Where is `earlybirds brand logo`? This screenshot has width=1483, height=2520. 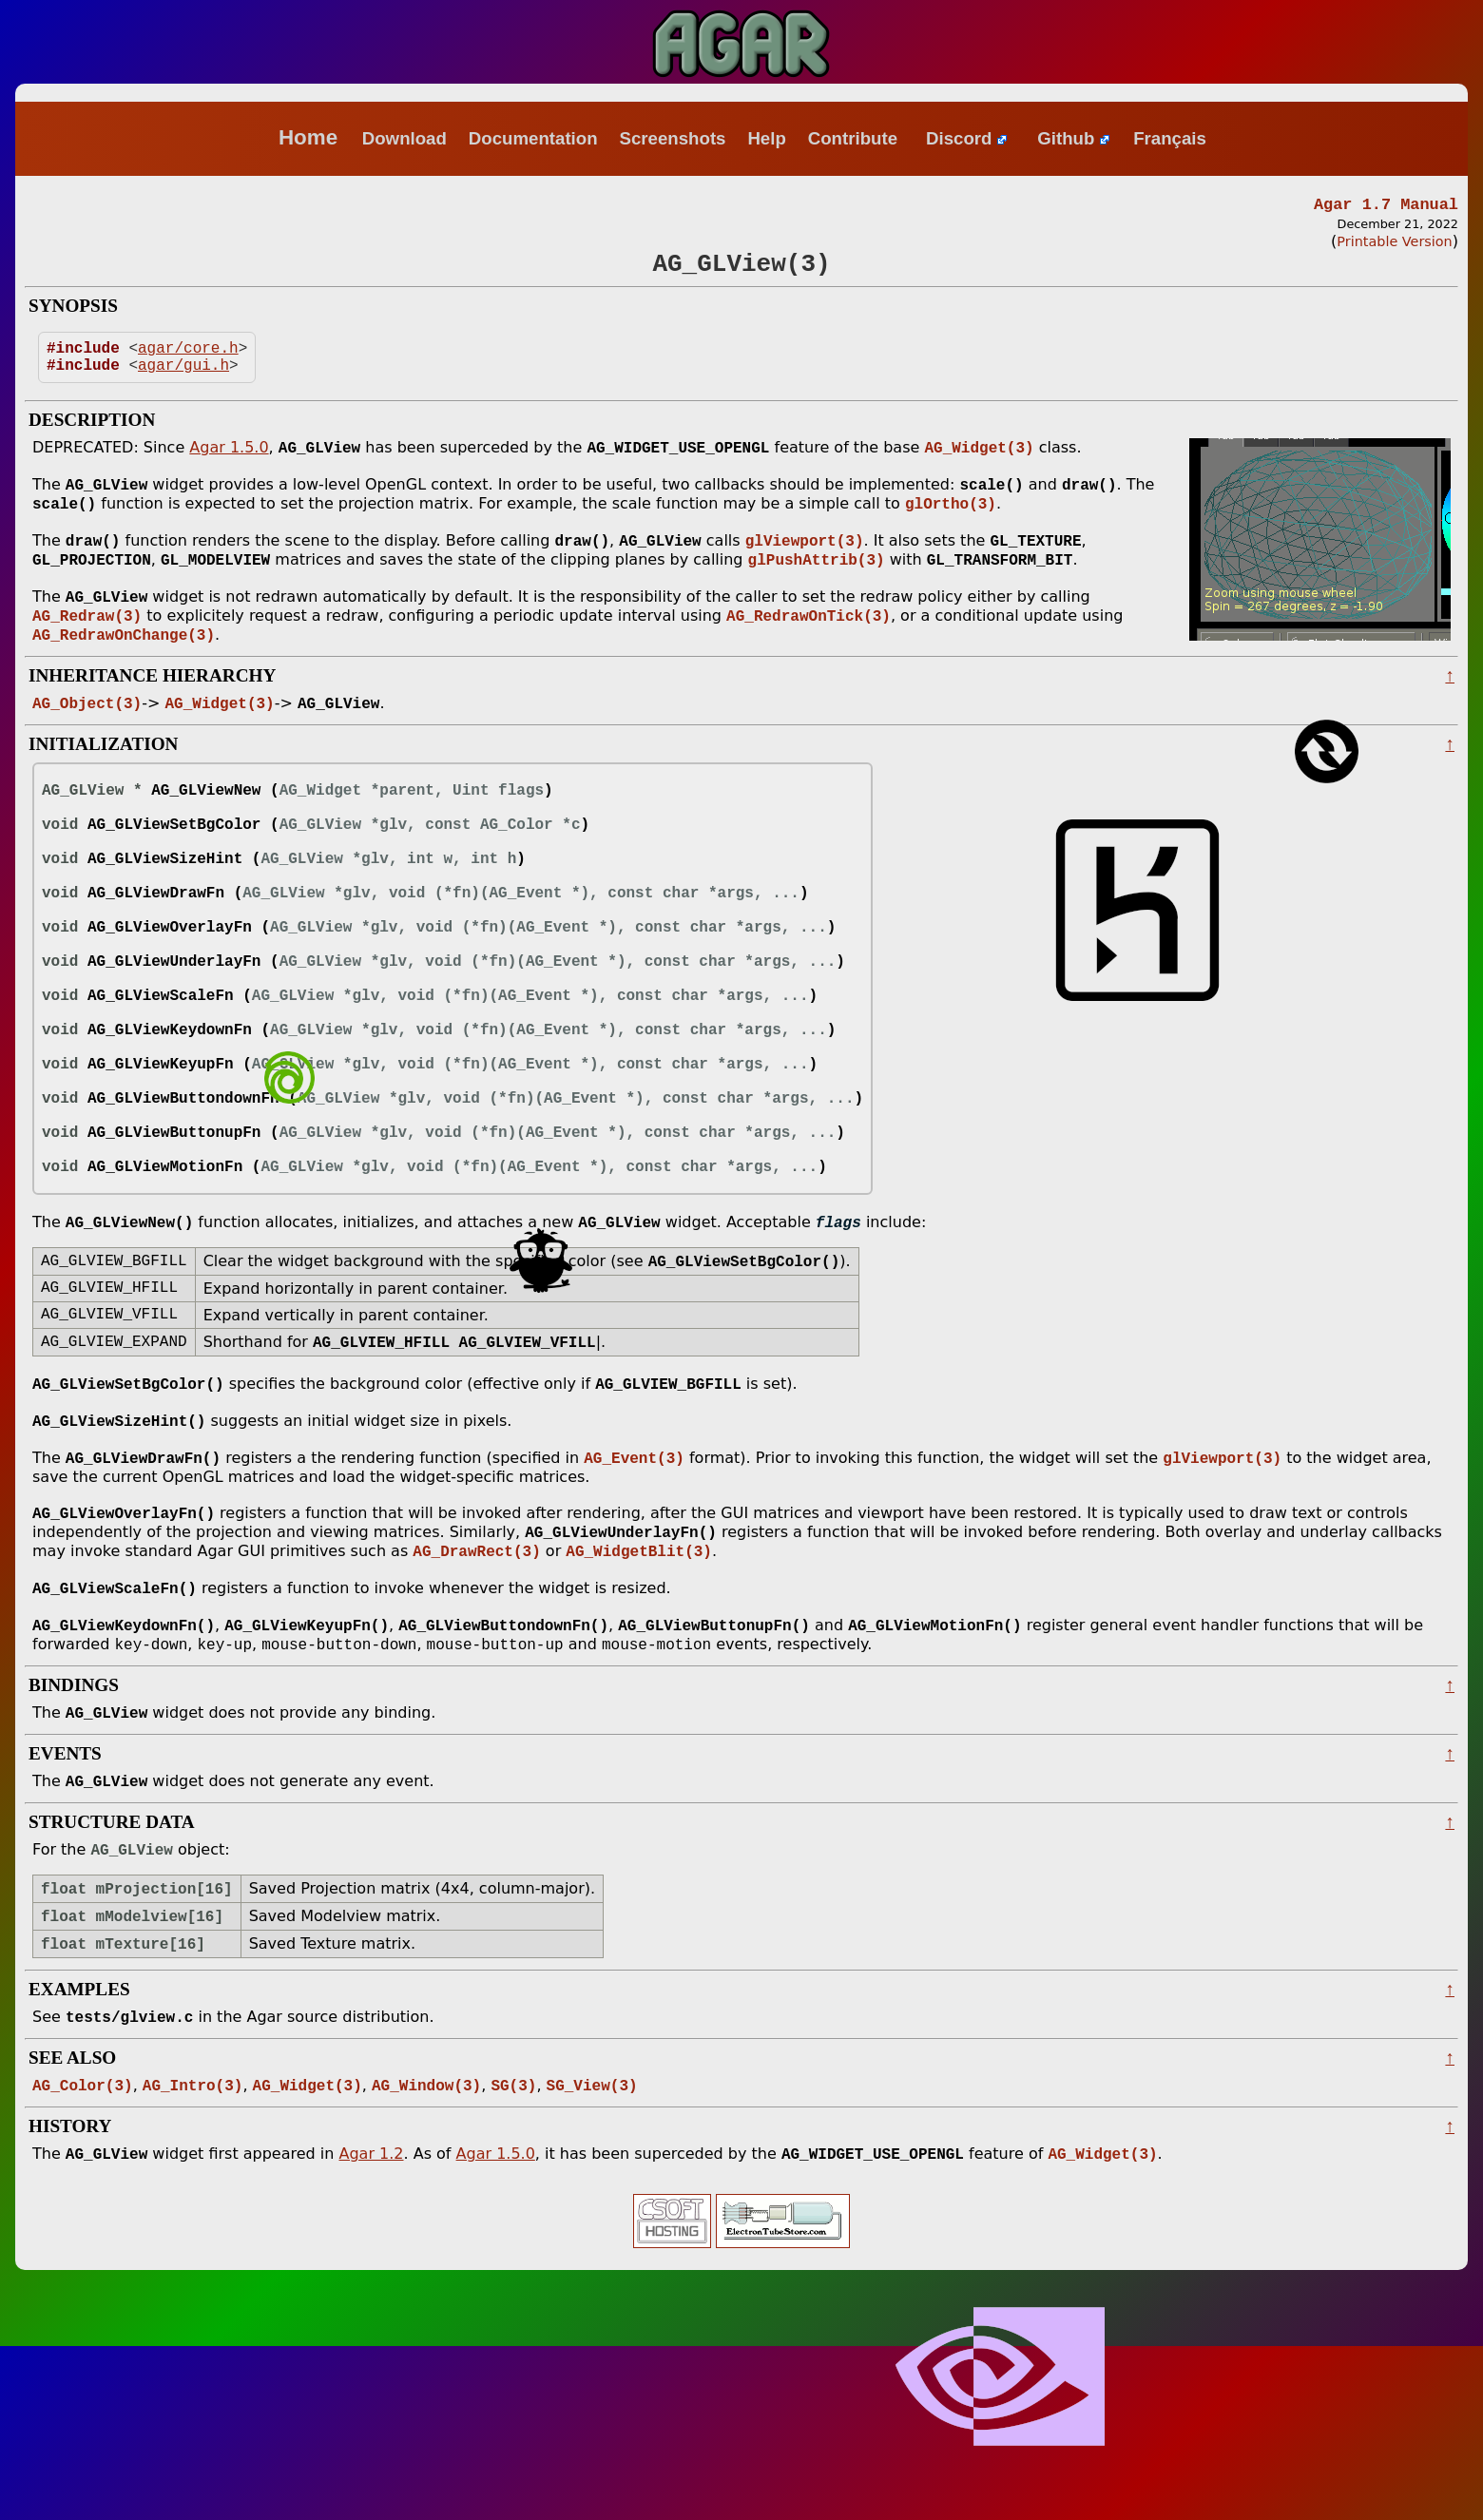 earlybirds brand logo is located at coordinates (541, 1260).